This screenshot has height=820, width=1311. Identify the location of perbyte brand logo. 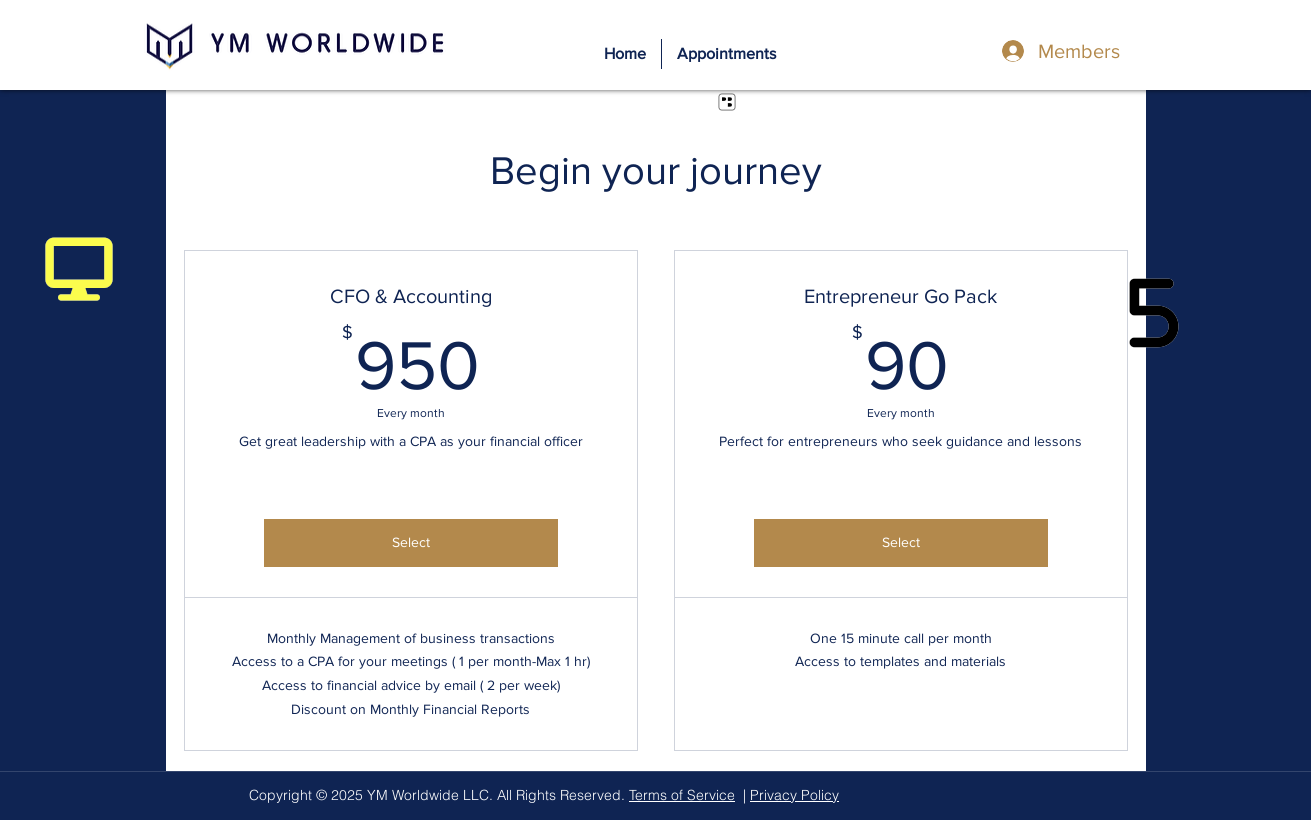
(727, 102).